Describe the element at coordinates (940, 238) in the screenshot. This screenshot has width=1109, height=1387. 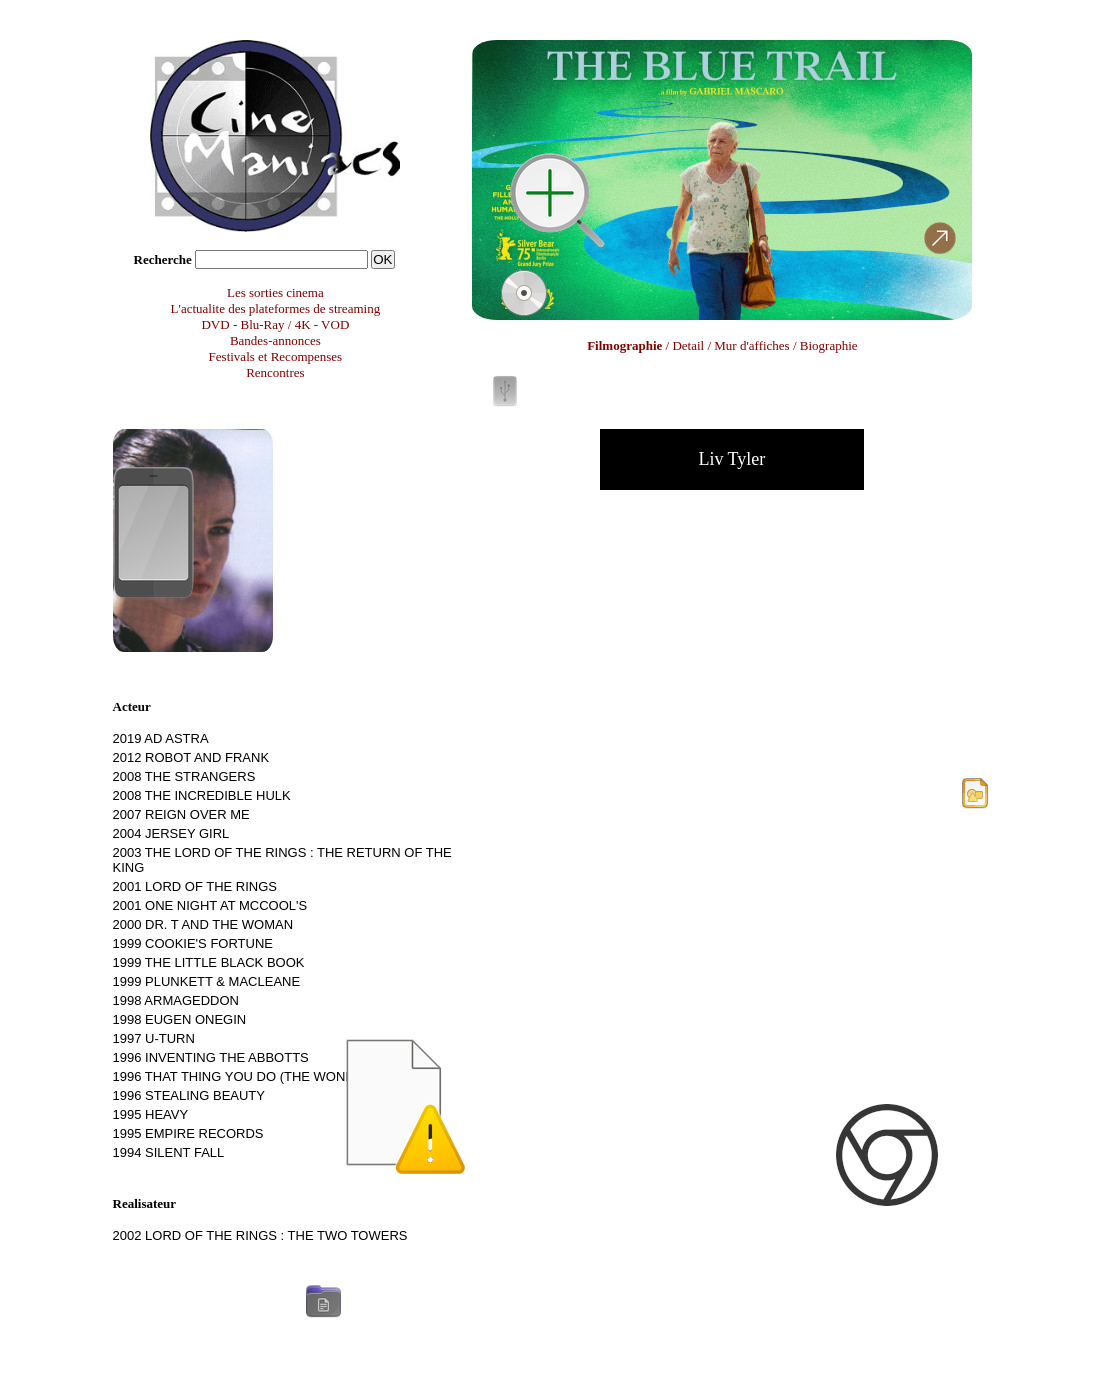
I see `indicates a symbolic link or shortcut to another file` at that location.